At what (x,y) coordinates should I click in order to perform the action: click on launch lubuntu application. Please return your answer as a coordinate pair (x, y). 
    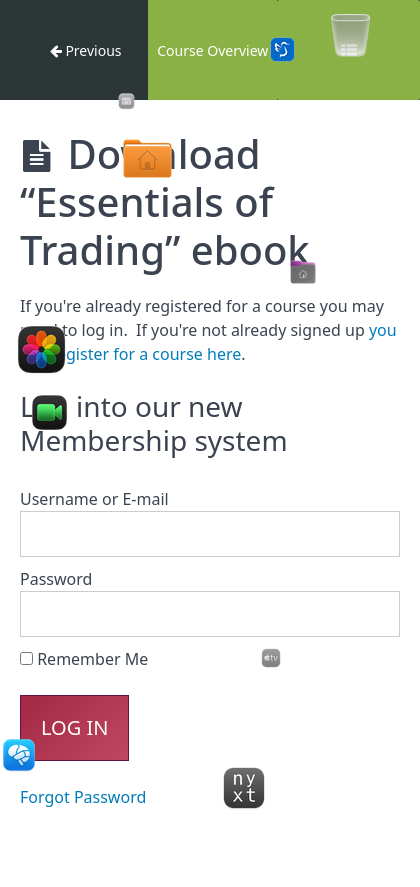
    Looking at the image, I should click on (282, 49).